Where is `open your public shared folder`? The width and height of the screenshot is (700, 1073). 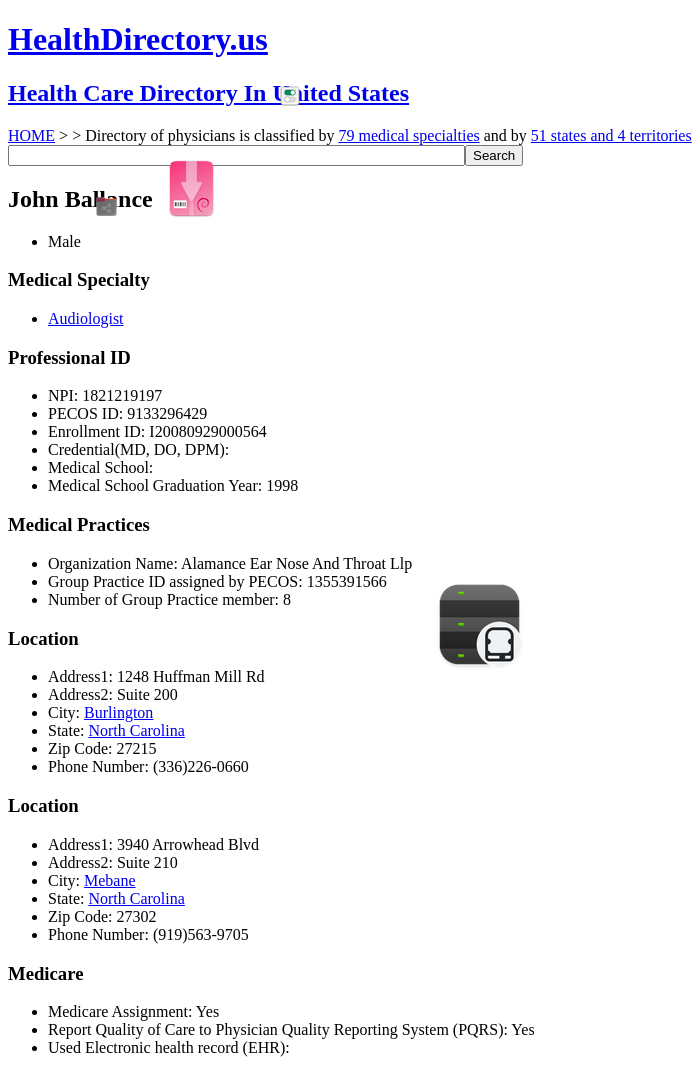 open your public shared folder is located at coordinates (106, 206).